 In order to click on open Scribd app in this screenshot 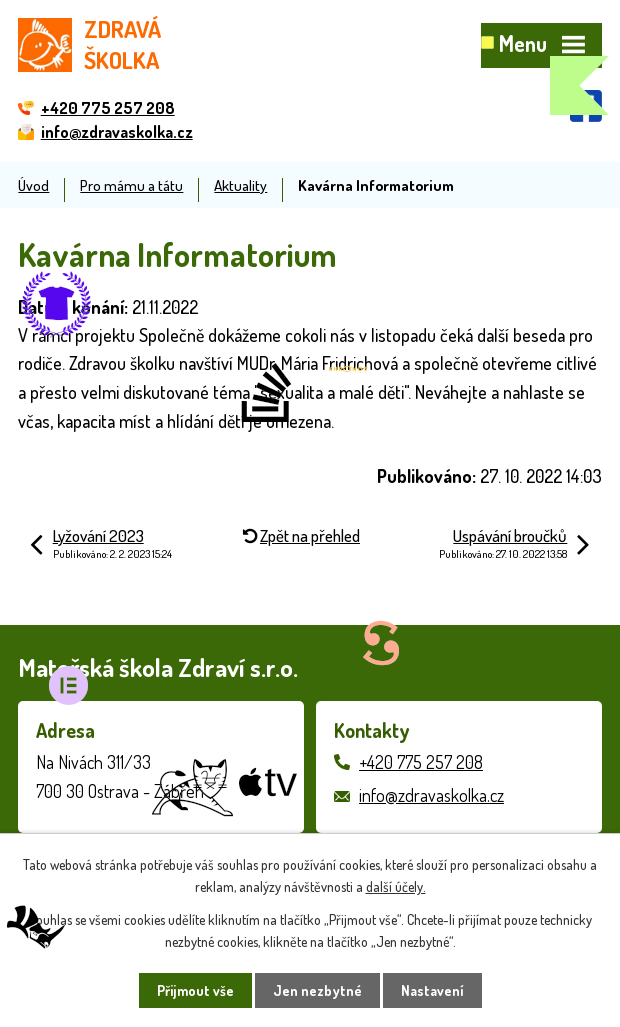, I will do `click(381, 643)`.